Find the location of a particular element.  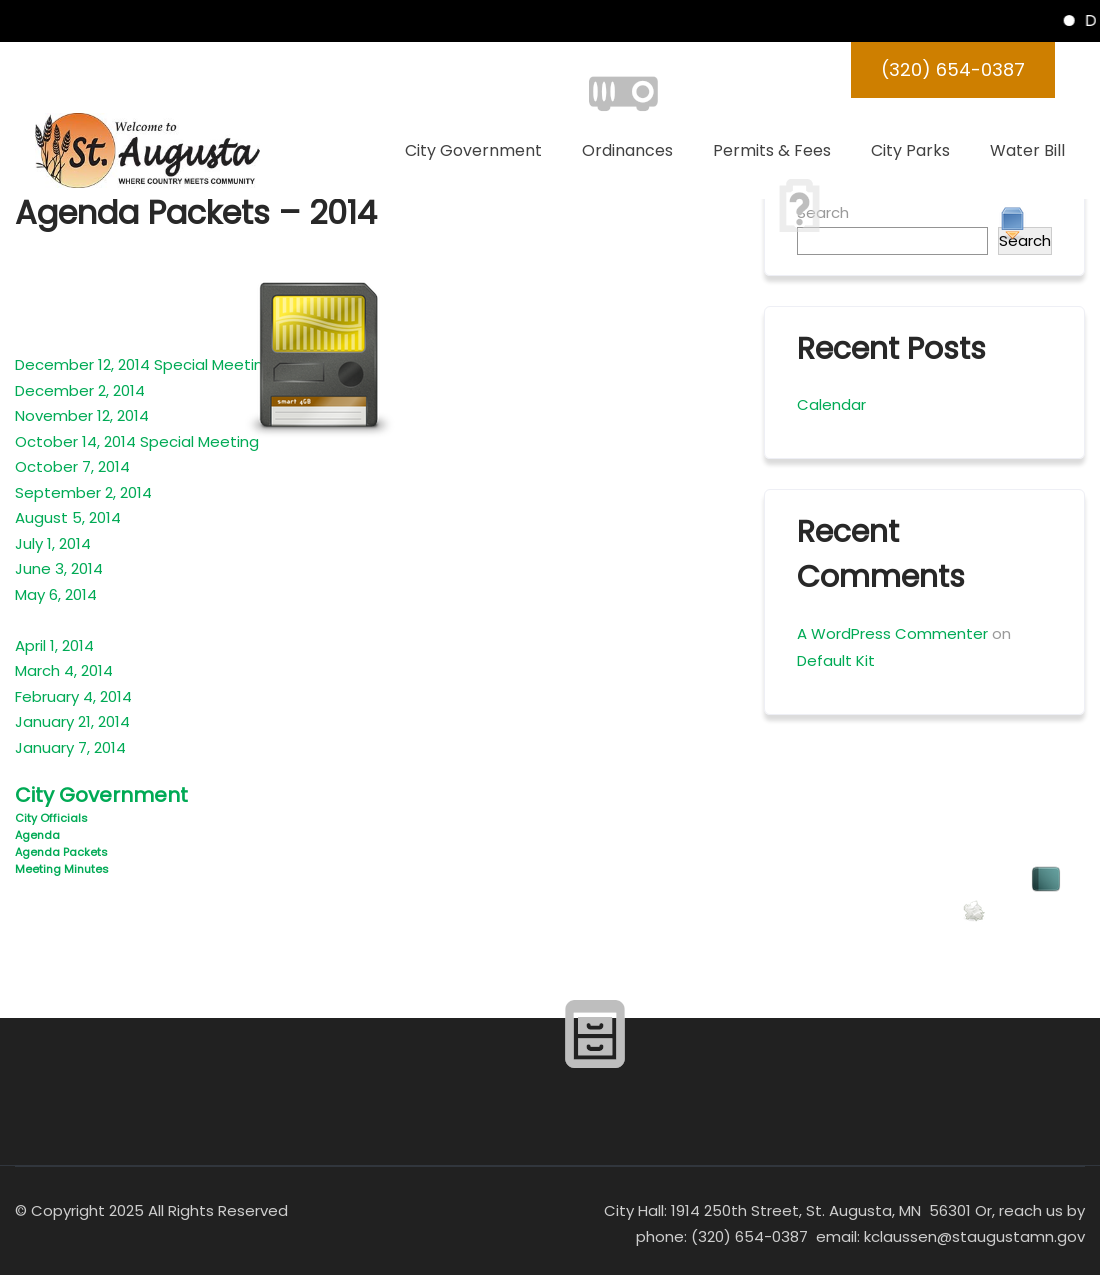

access the desktop folder is located at coordinates (1046, 878).